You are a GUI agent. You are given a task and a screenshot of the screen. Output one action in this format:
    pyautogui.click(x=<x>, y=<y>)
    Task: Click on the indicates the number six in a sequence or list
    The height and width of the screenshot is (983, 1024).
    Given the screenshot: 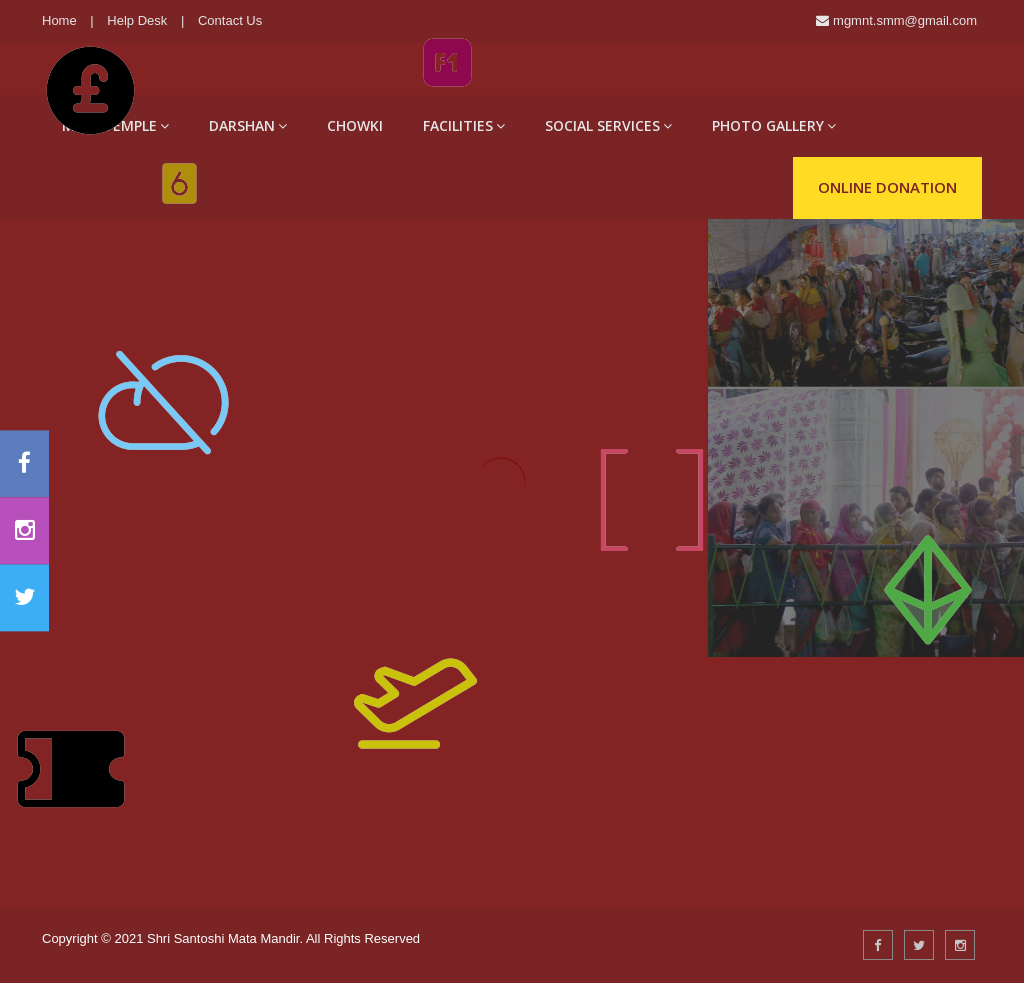 What is the action you would take?
    pyautogui.click(x=179, y=183)
    